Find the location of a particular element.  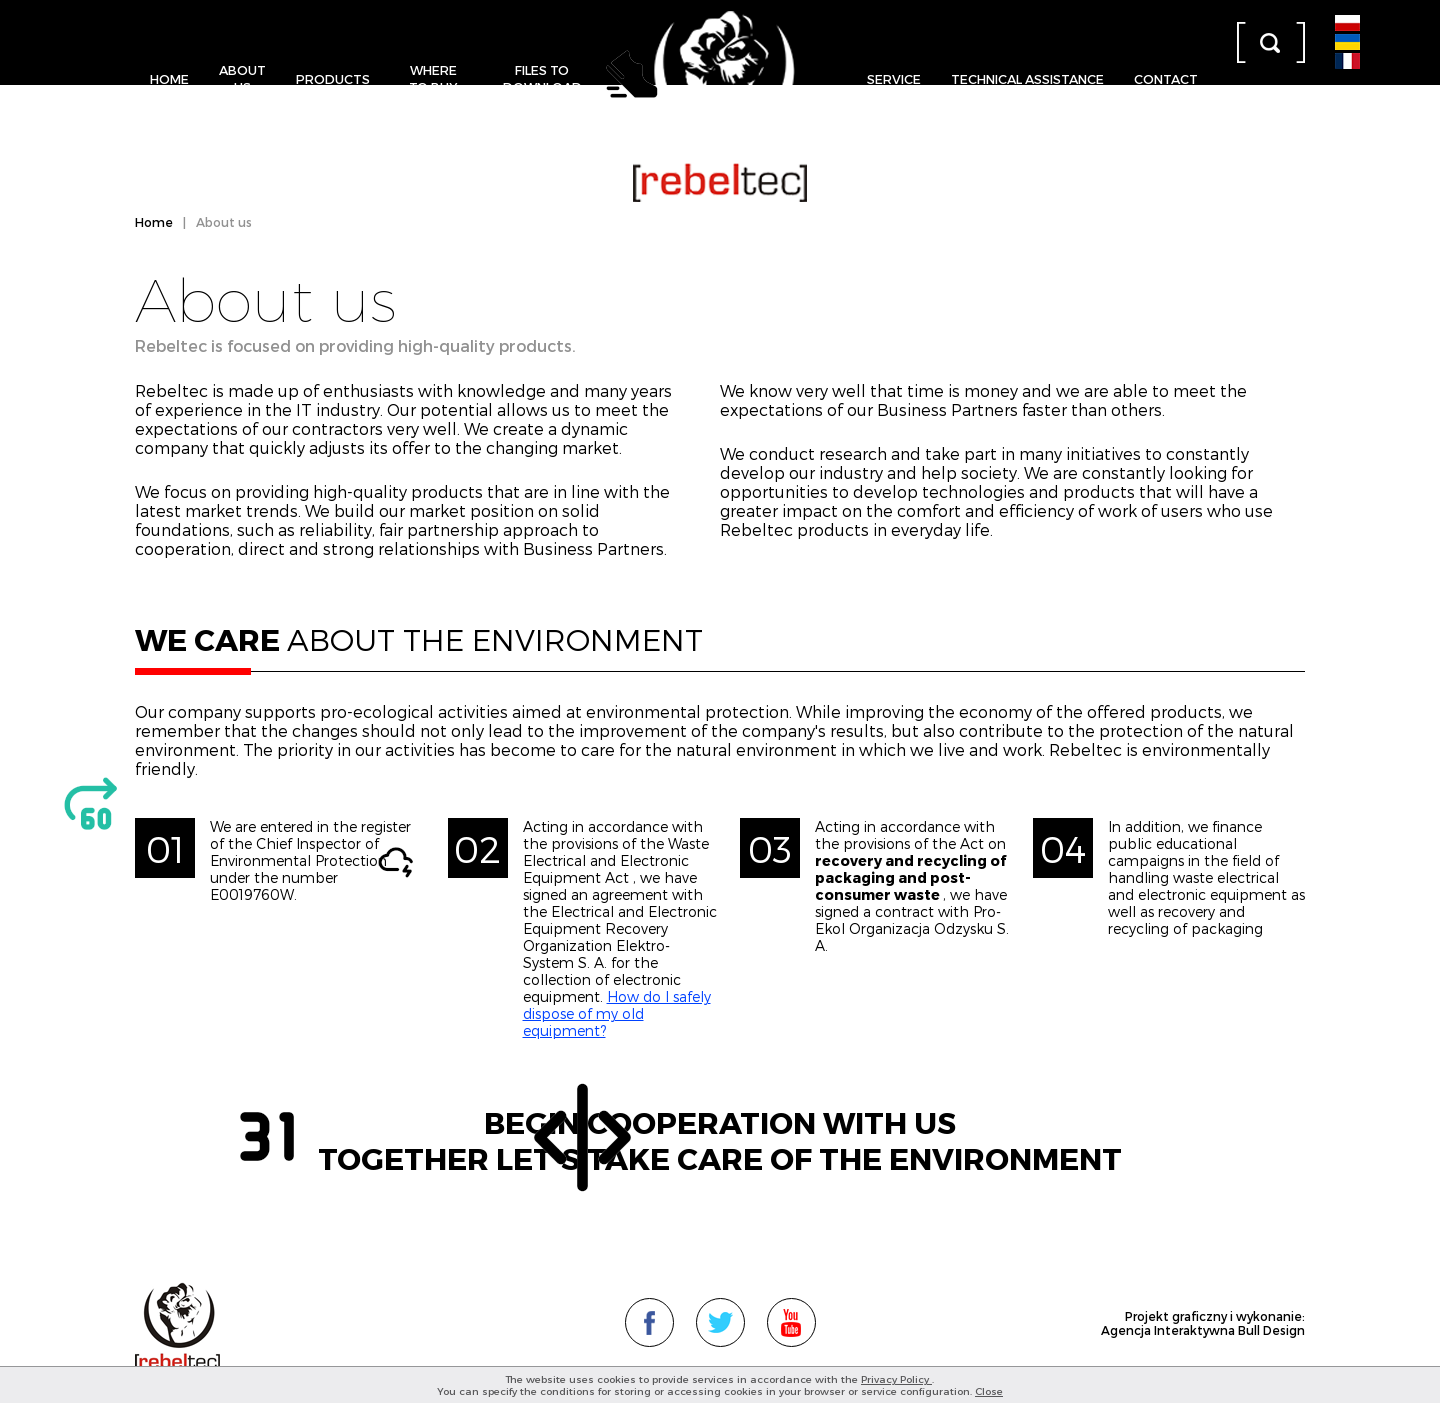

drag to resize adjacent panels horizontally is located at coordinates (582, 1137).